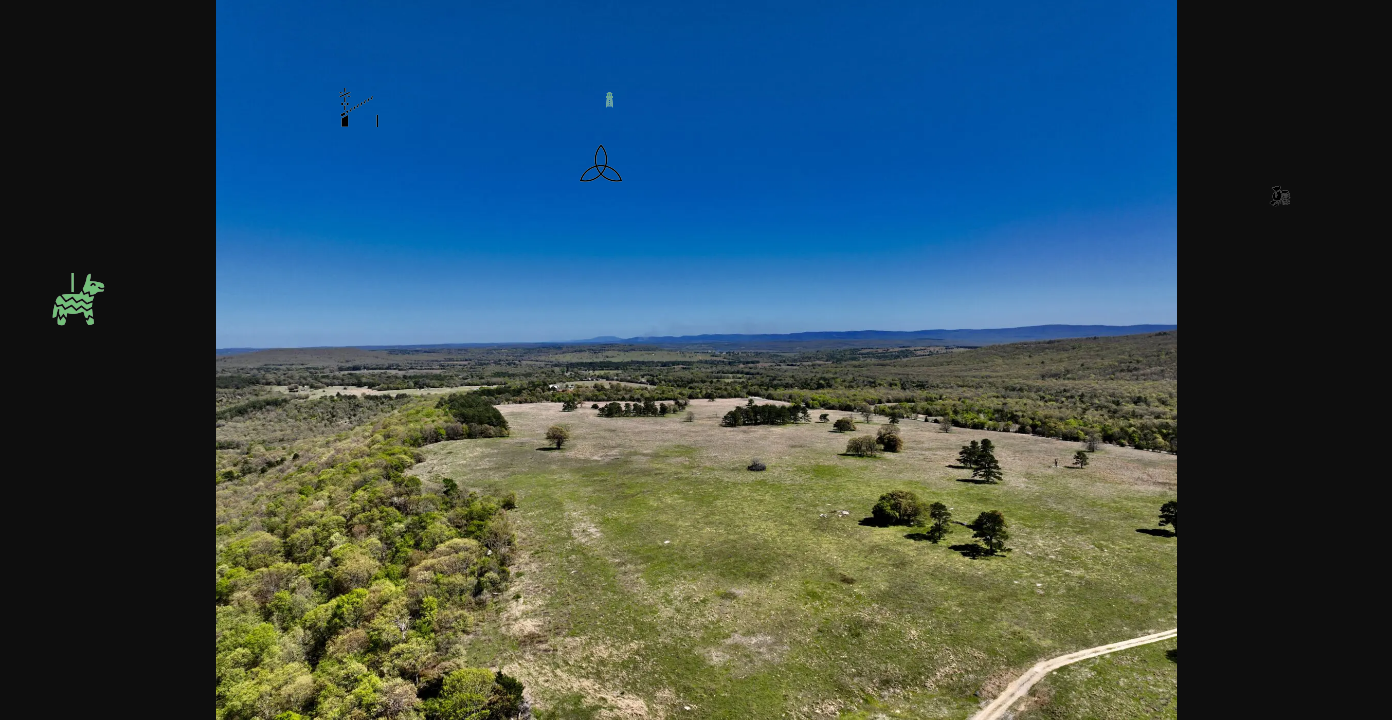 Image resolution: width=1392 pixels, height=720 pixels. I want to click on view your in-game currency balance, so click(1280, 196).